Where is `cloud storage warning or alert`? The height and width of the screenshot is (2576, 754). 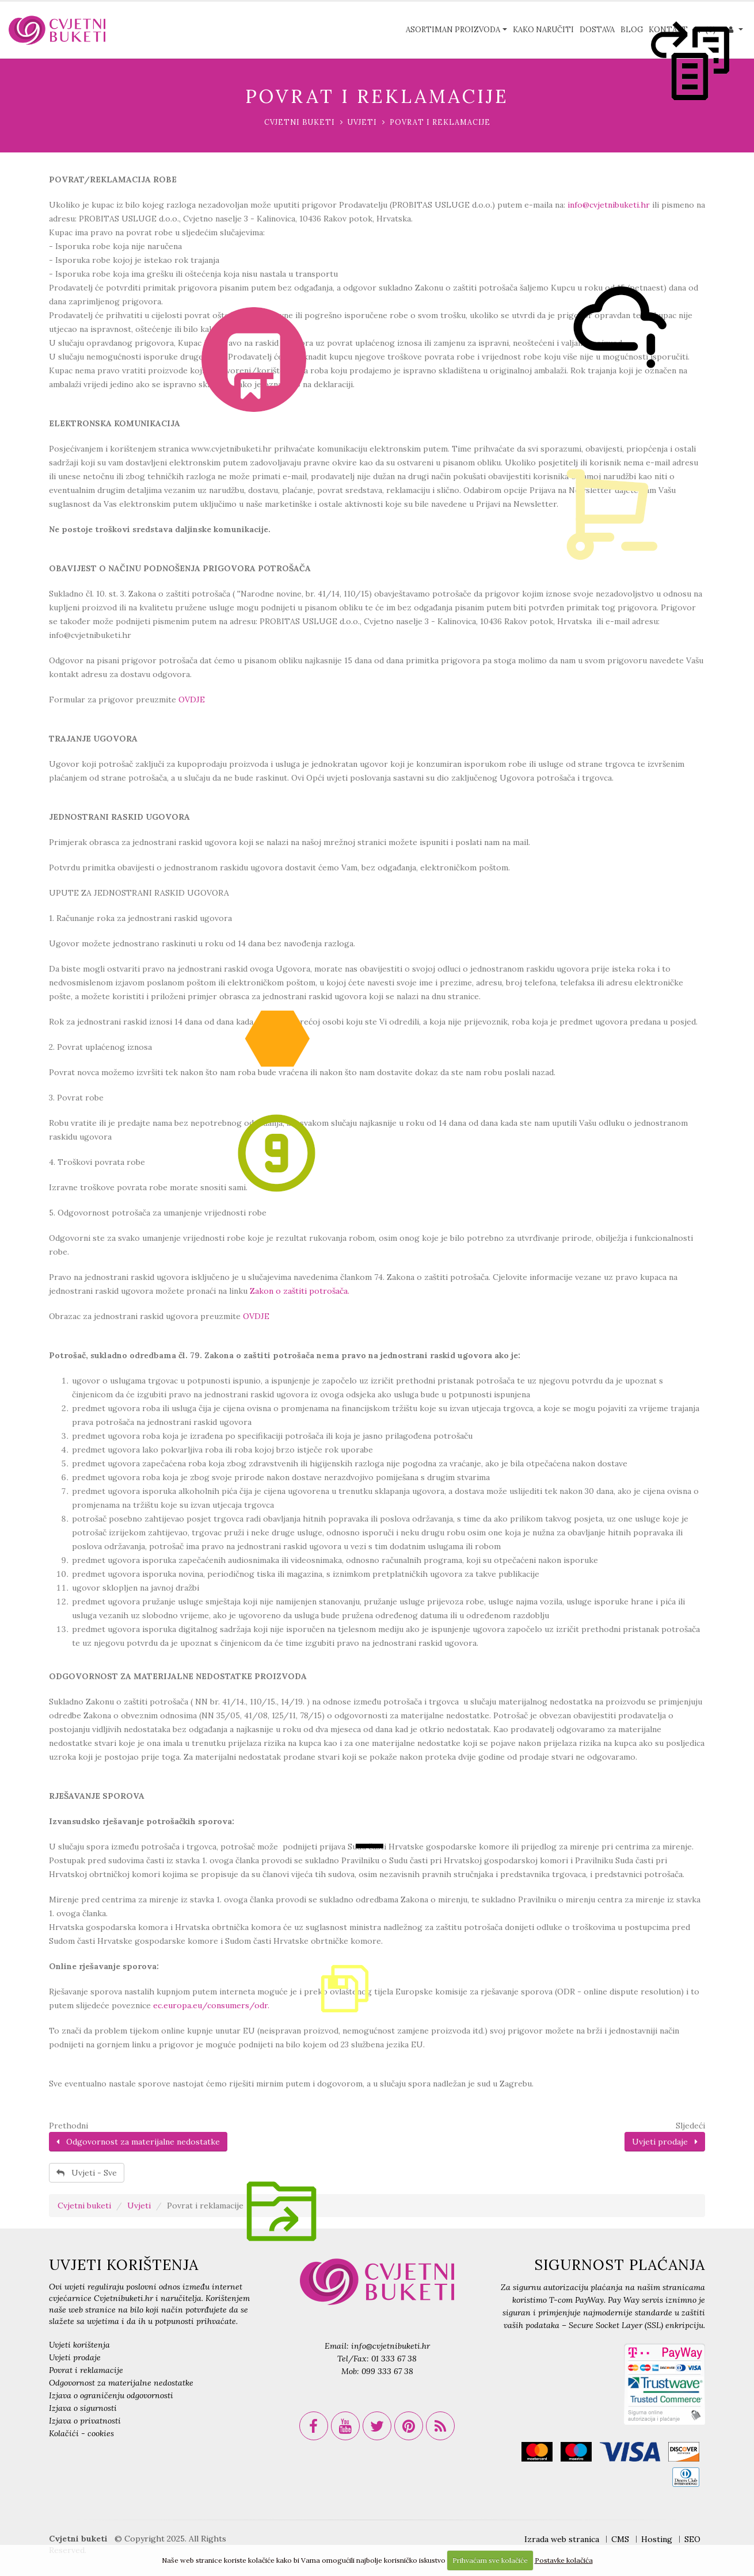 cloud storage warning or alert is located at coordinates (620, 320).